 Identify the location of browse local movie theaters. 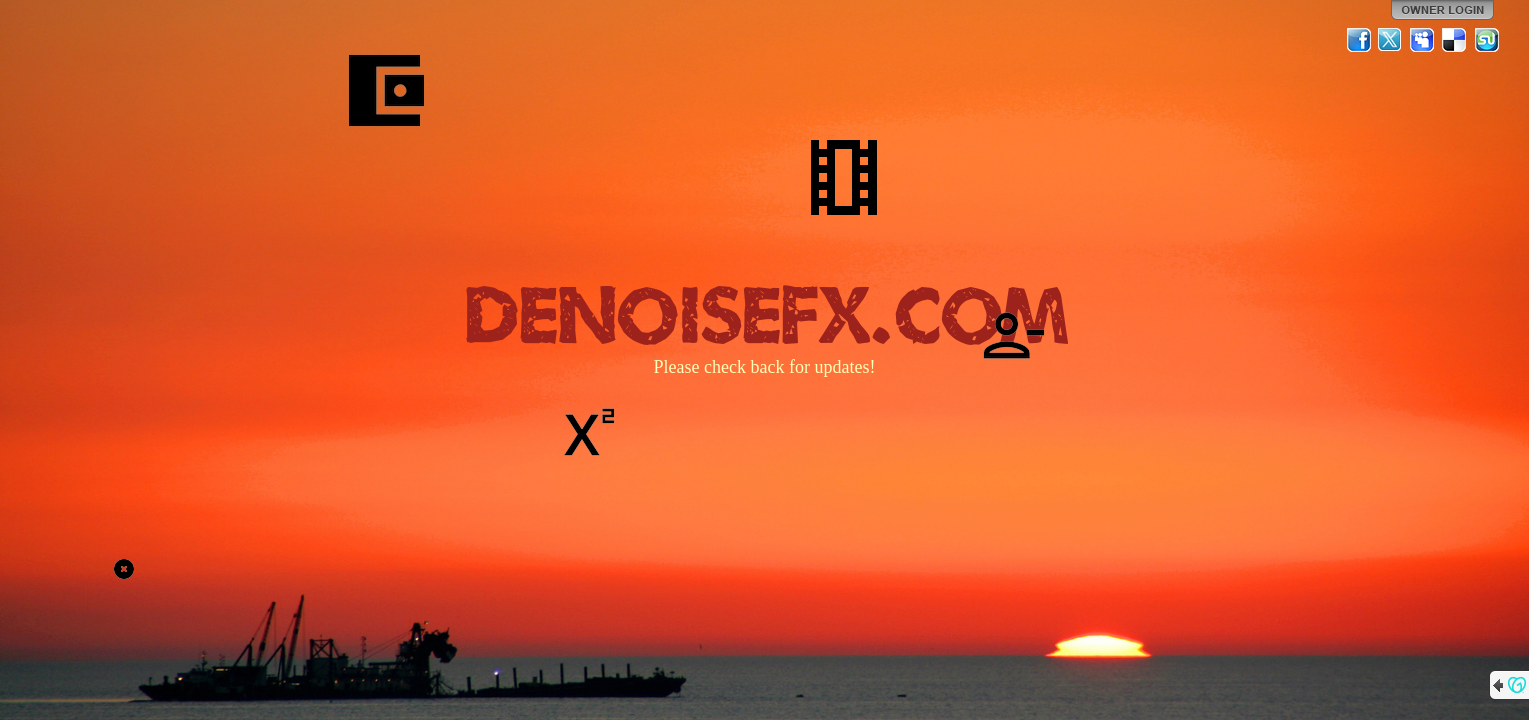
(843, 177).